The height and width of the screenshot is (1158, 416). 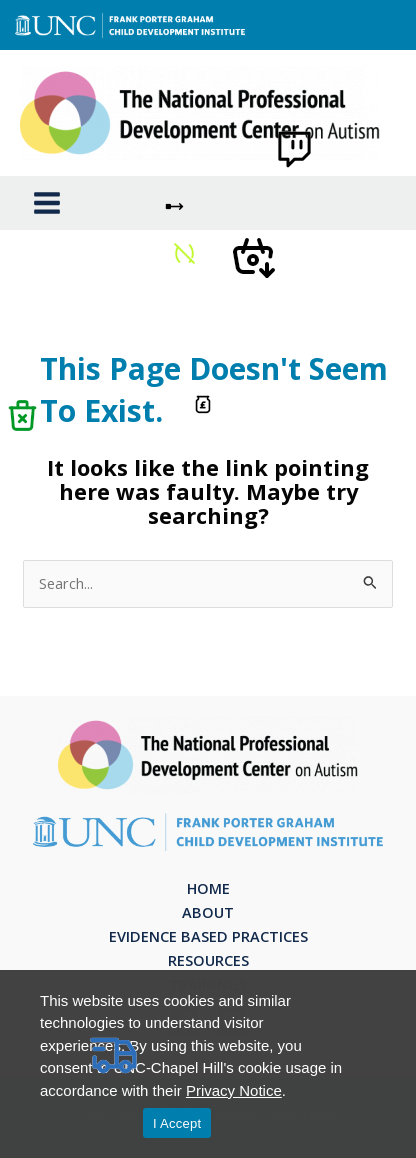 What do you see at coordinates (174, 206) in the screenshot?
I see `move item to the right` at bounding box center [174, 206].